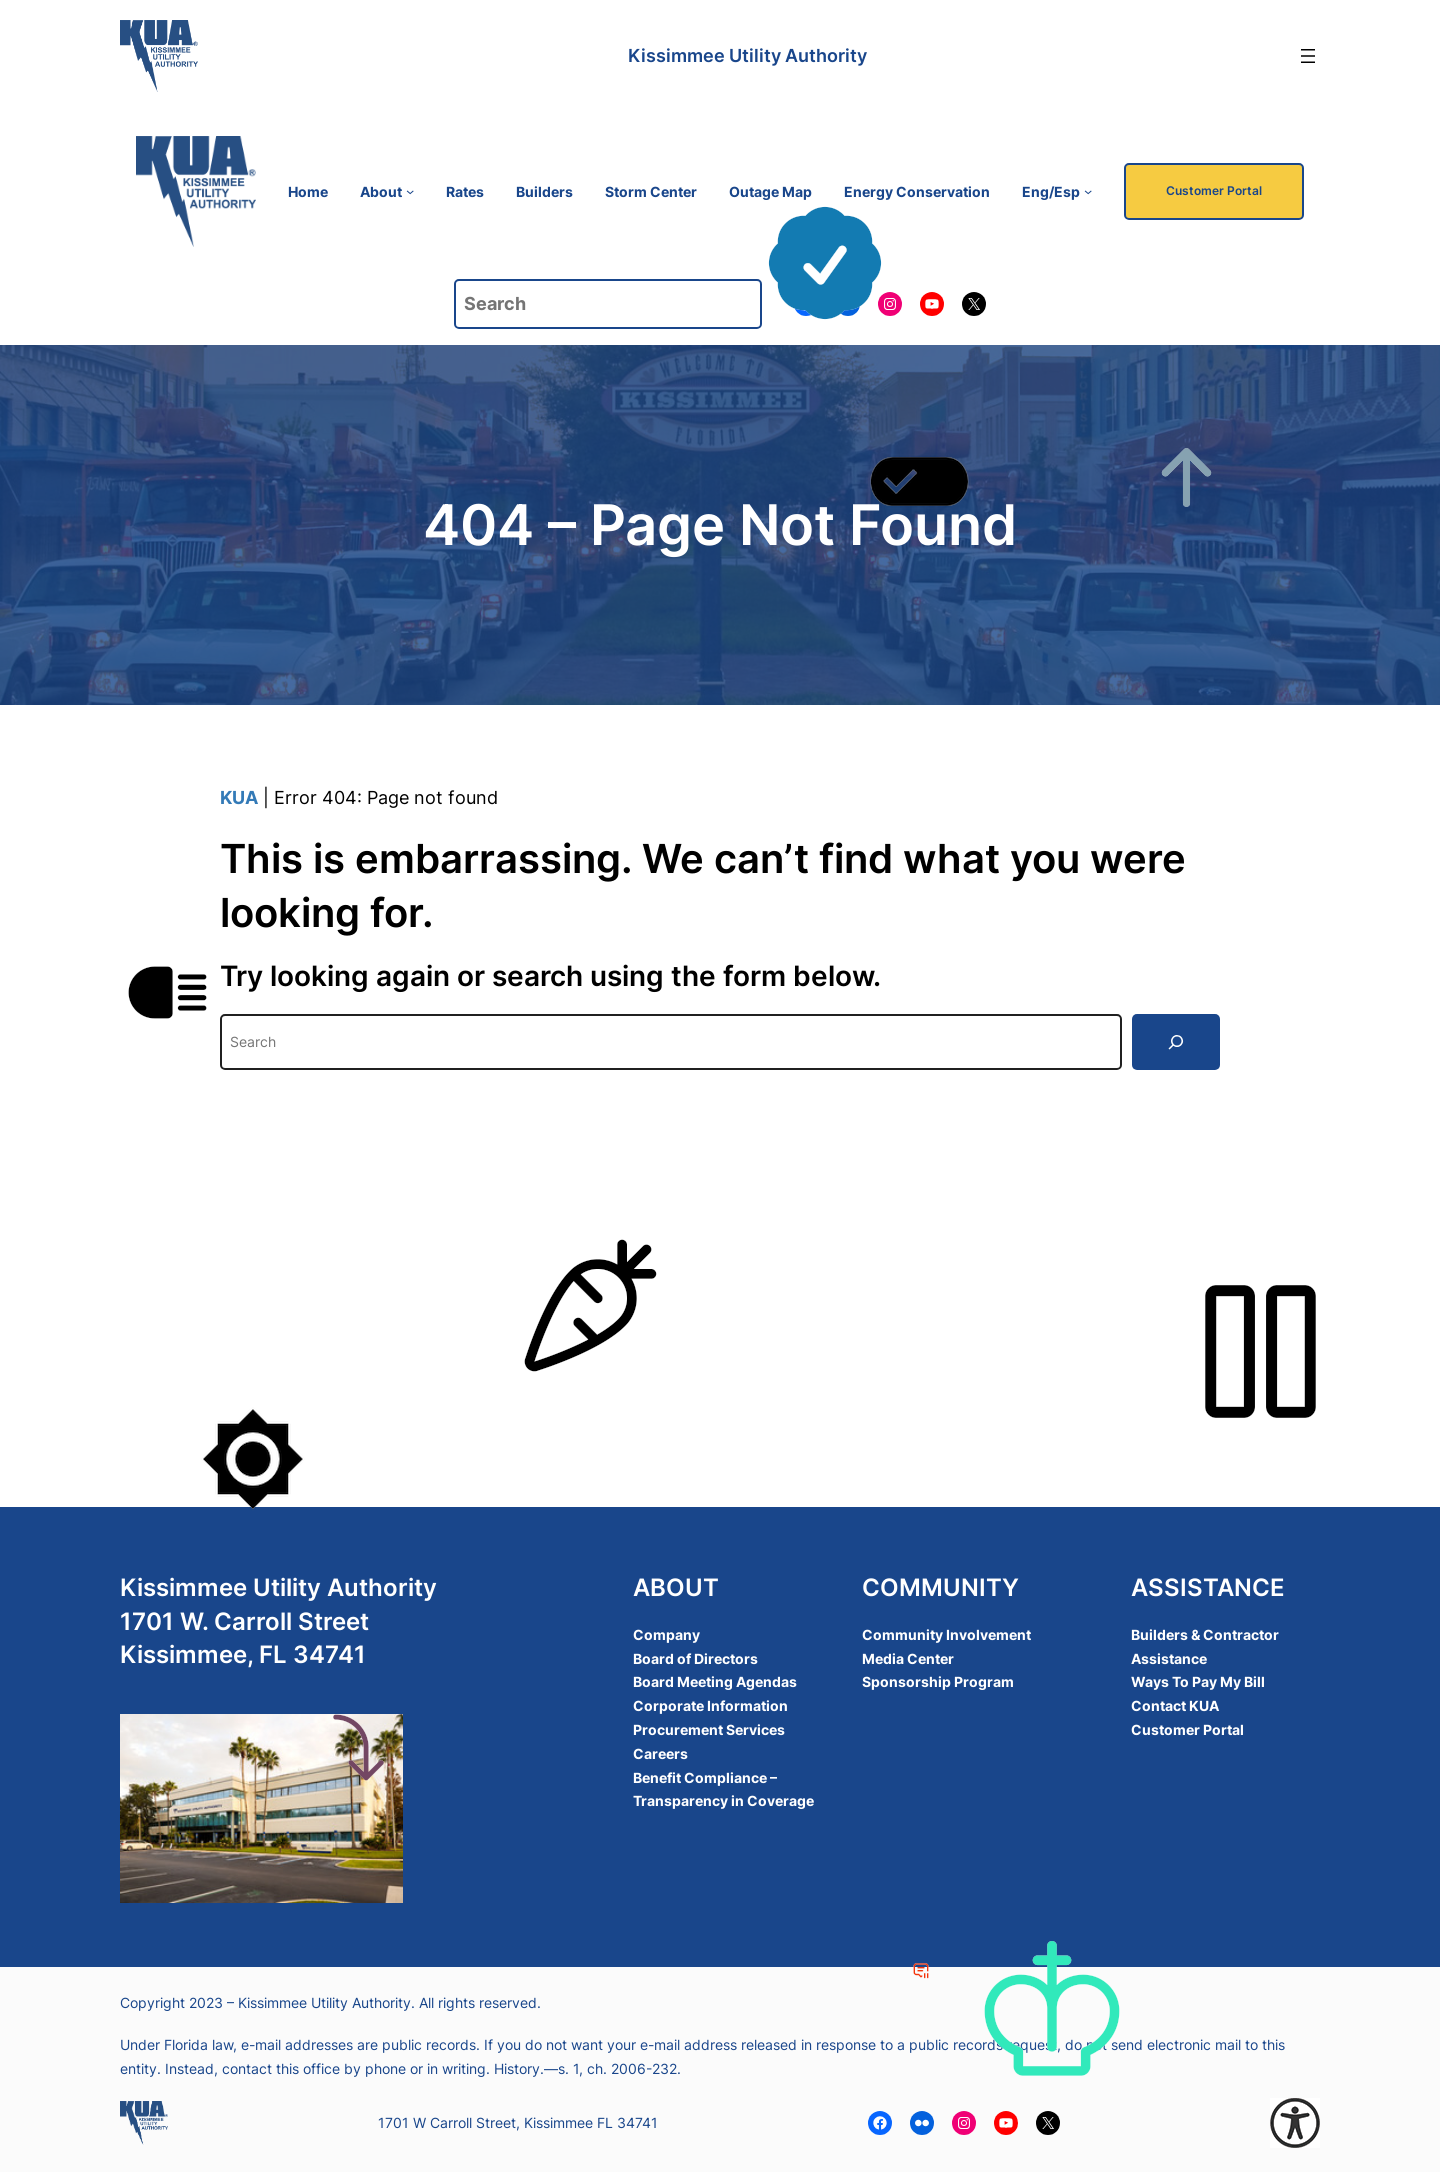  What do you see at coordinates (588, 1308) in the screenshot?
I see `browse vegetable or produce category` at bounding box center [588, 1308].